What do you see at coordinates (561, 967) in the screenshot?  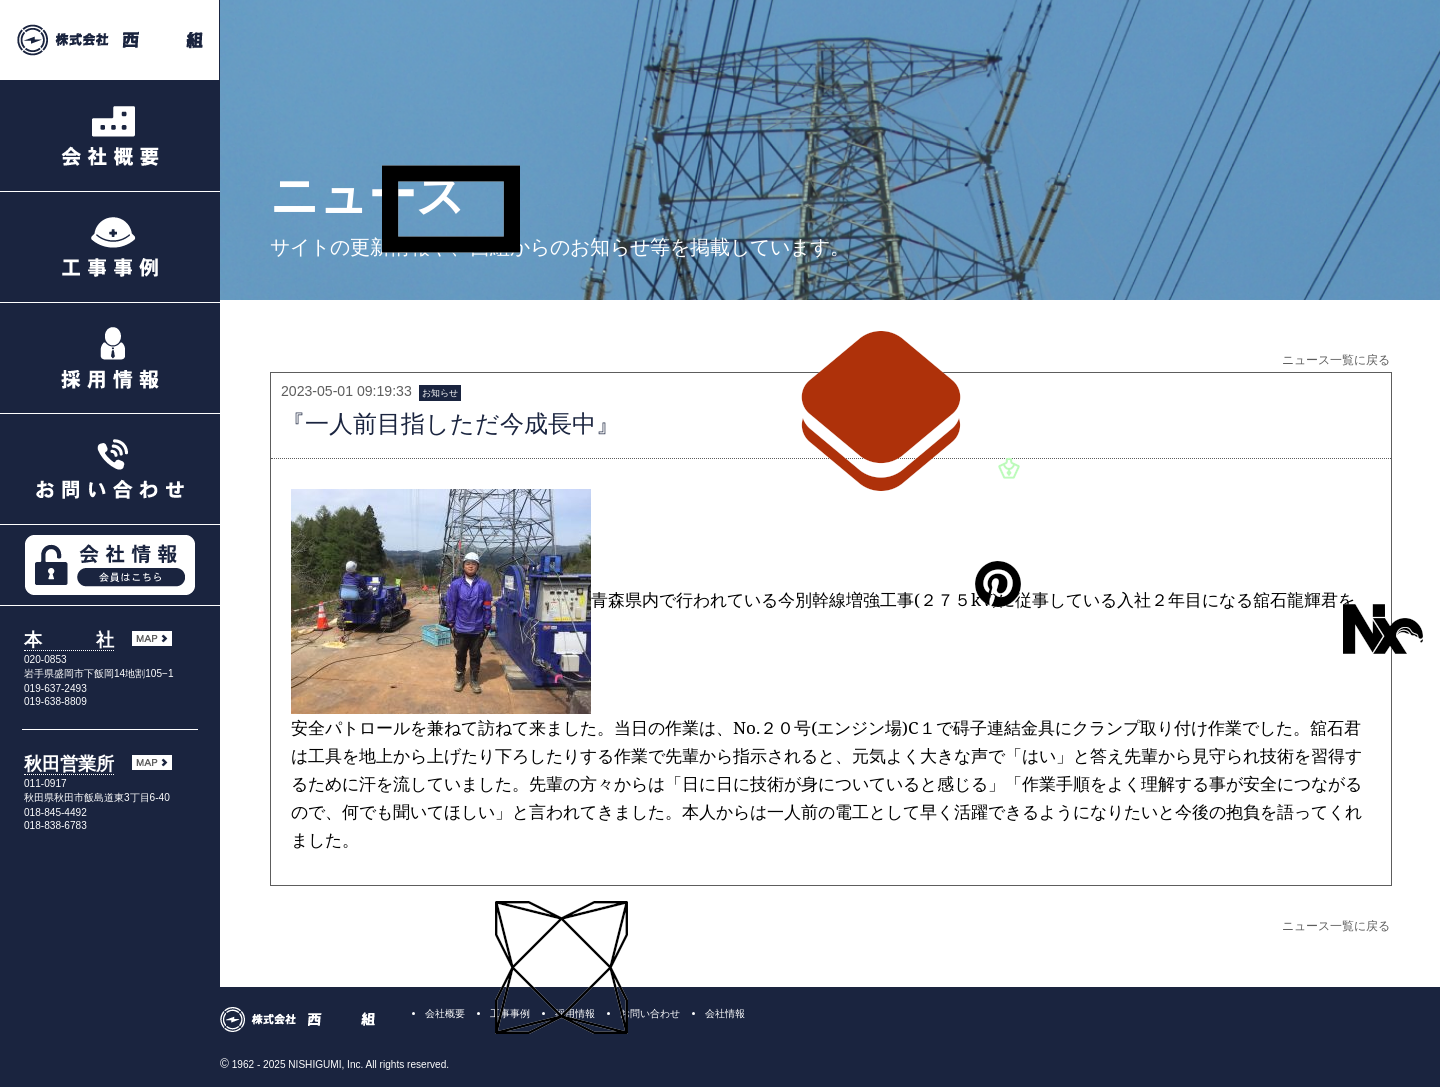 I see `haxe programming language logo` at bounding box center [561, 967].